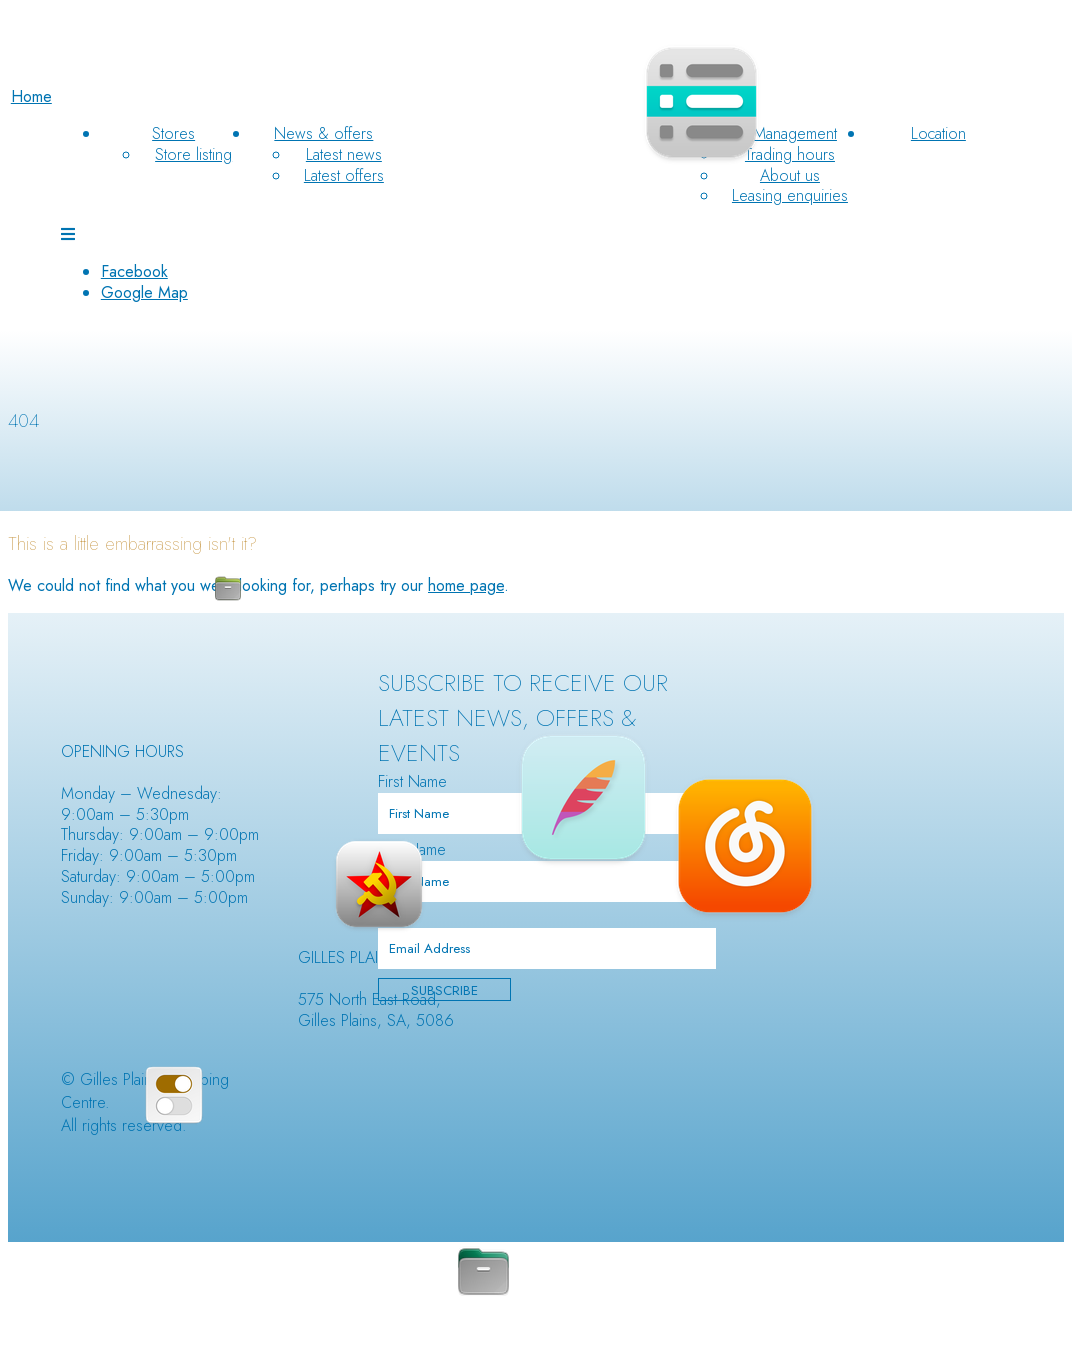 Image resolution: width=1072 pixels, height=1361 pixels. What do you see at coordinates (583, 797) in the screenshot?
I see `launch apache jmeter application` at bounding box center [583, 797].